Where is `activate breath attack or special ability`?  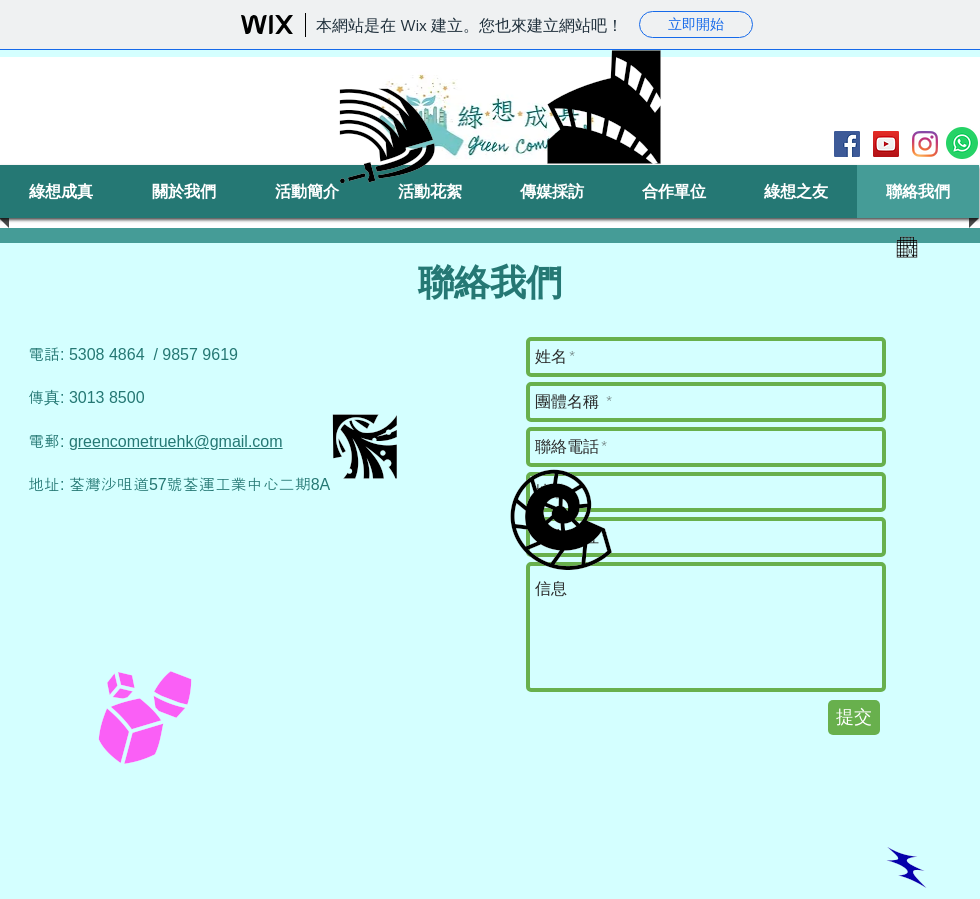
activate breath attack or special ability is located at coordinates (364, 446).